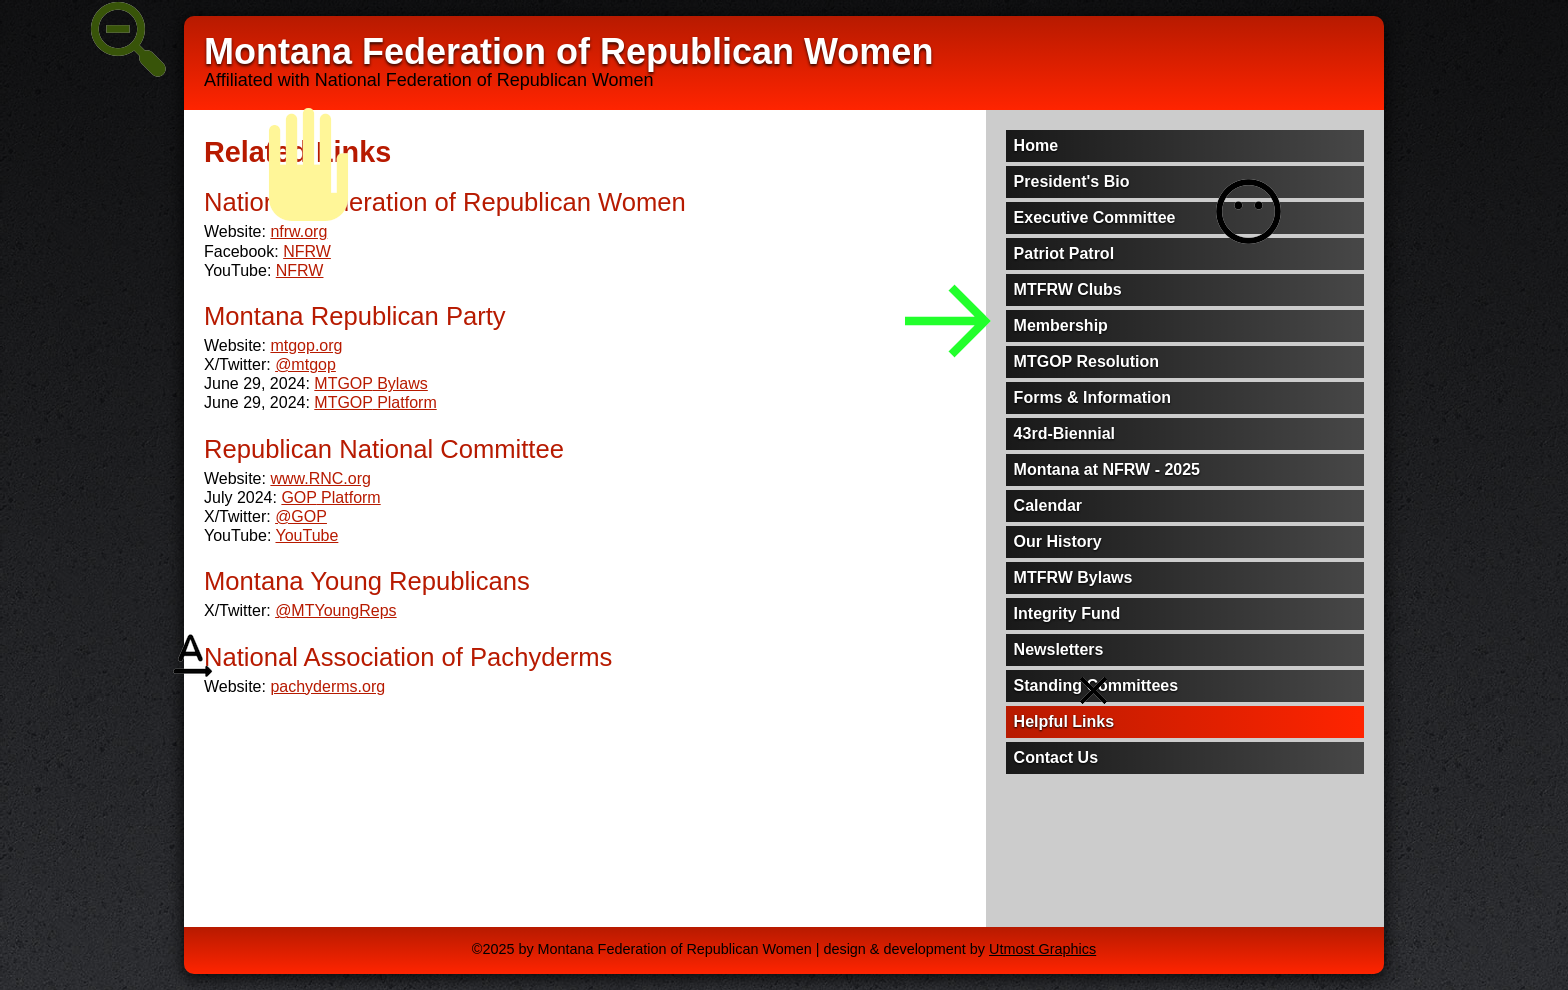 Image resolution: width=1568 pixels, height=990 pixels. I want to click on stop or halt an action, so click(308, 164).